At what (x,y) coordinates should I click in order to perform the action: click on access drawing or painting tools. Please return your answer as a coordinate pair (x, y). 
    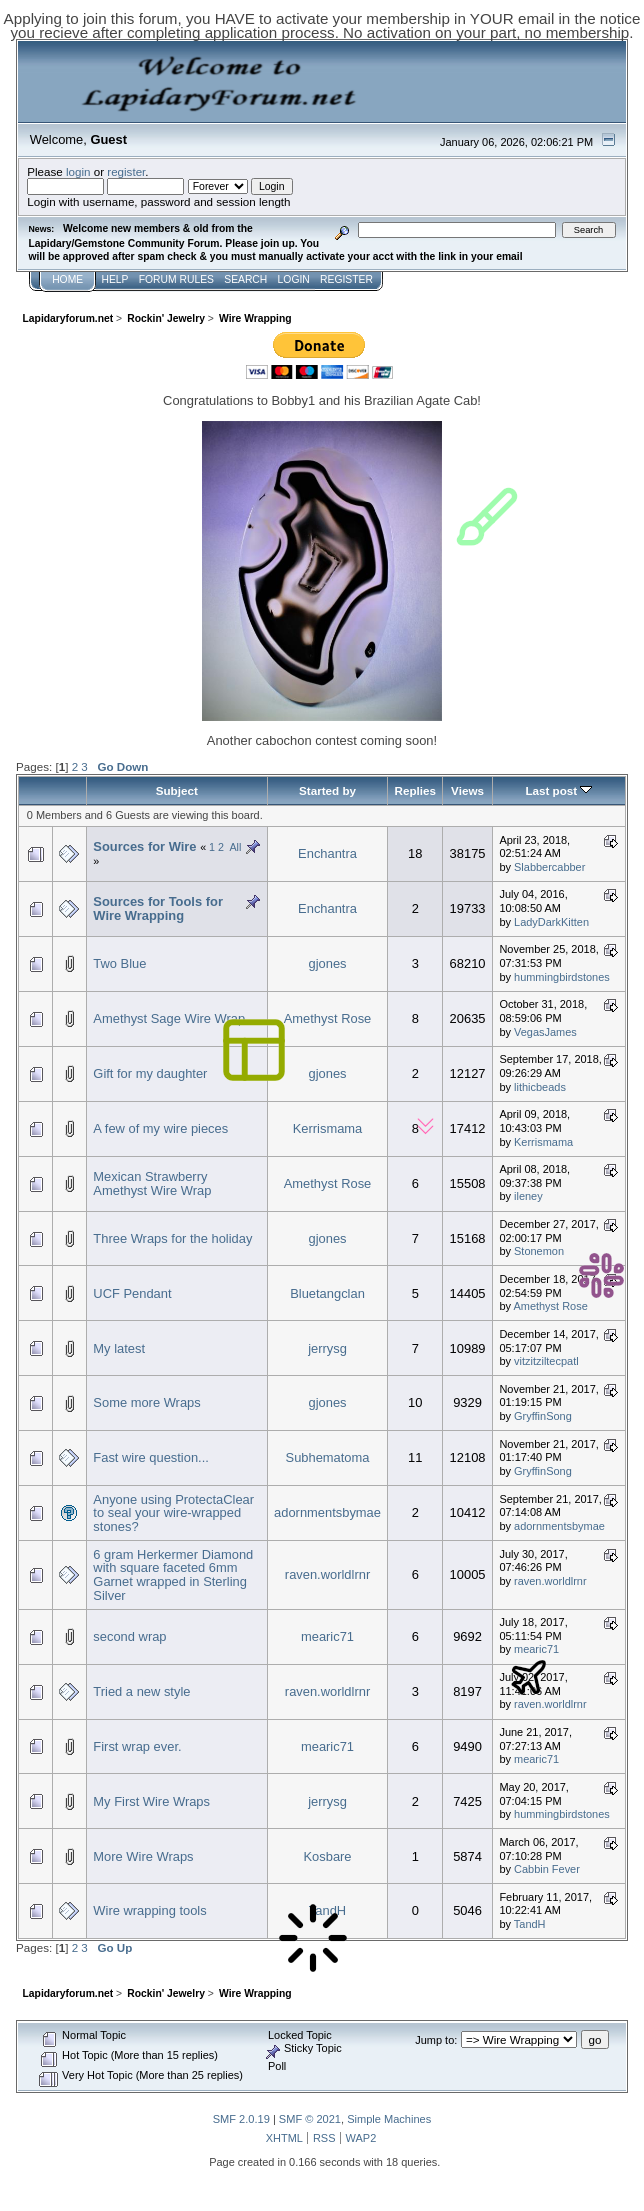
    Looking at the image, I should click on (487, 518).